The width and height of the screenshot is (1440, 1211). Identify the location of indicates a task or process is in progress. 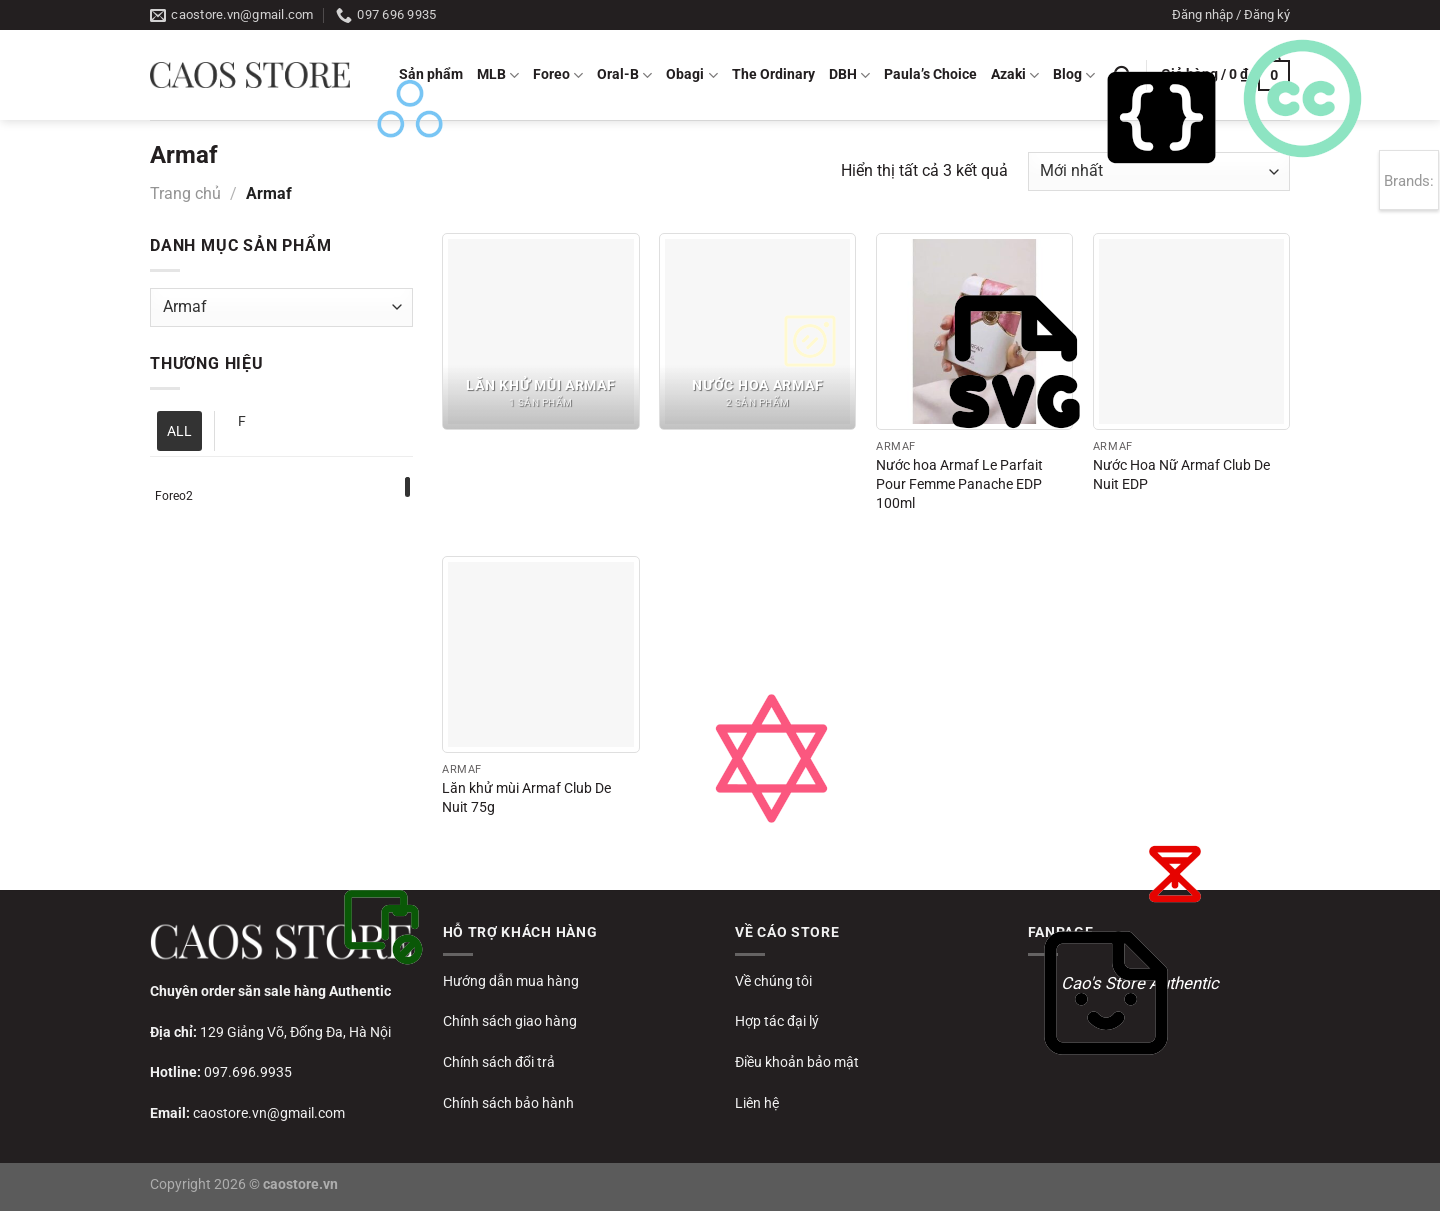
(1175, 874).